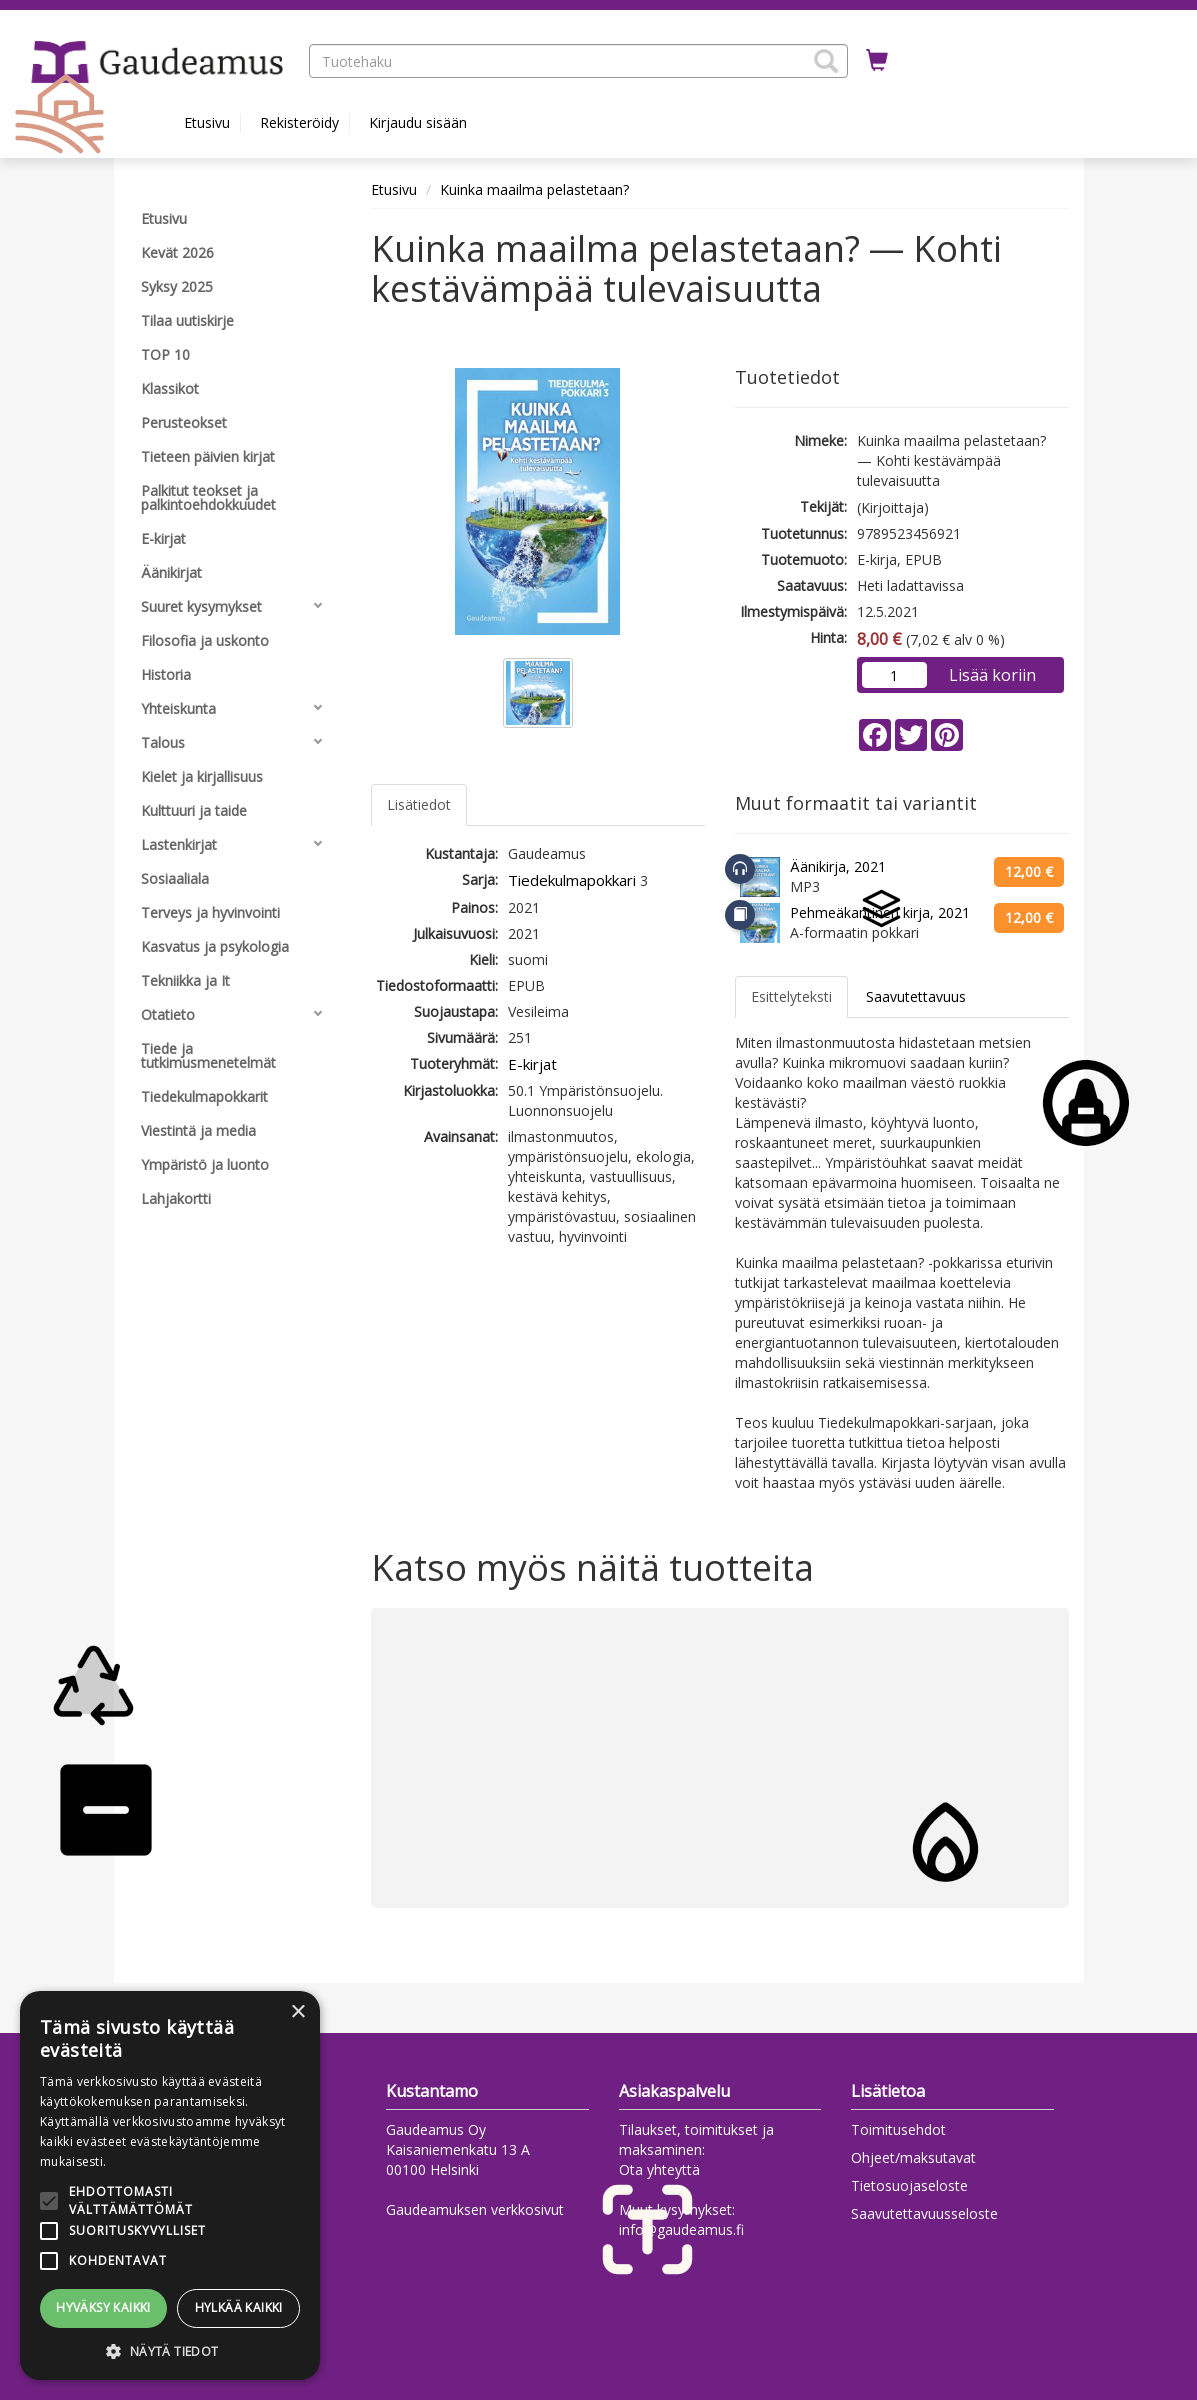  What do you see at coordinates (59, 115) in the screenshot?
I see `access farm or agricultural settings` at bounding box center [59, 115].